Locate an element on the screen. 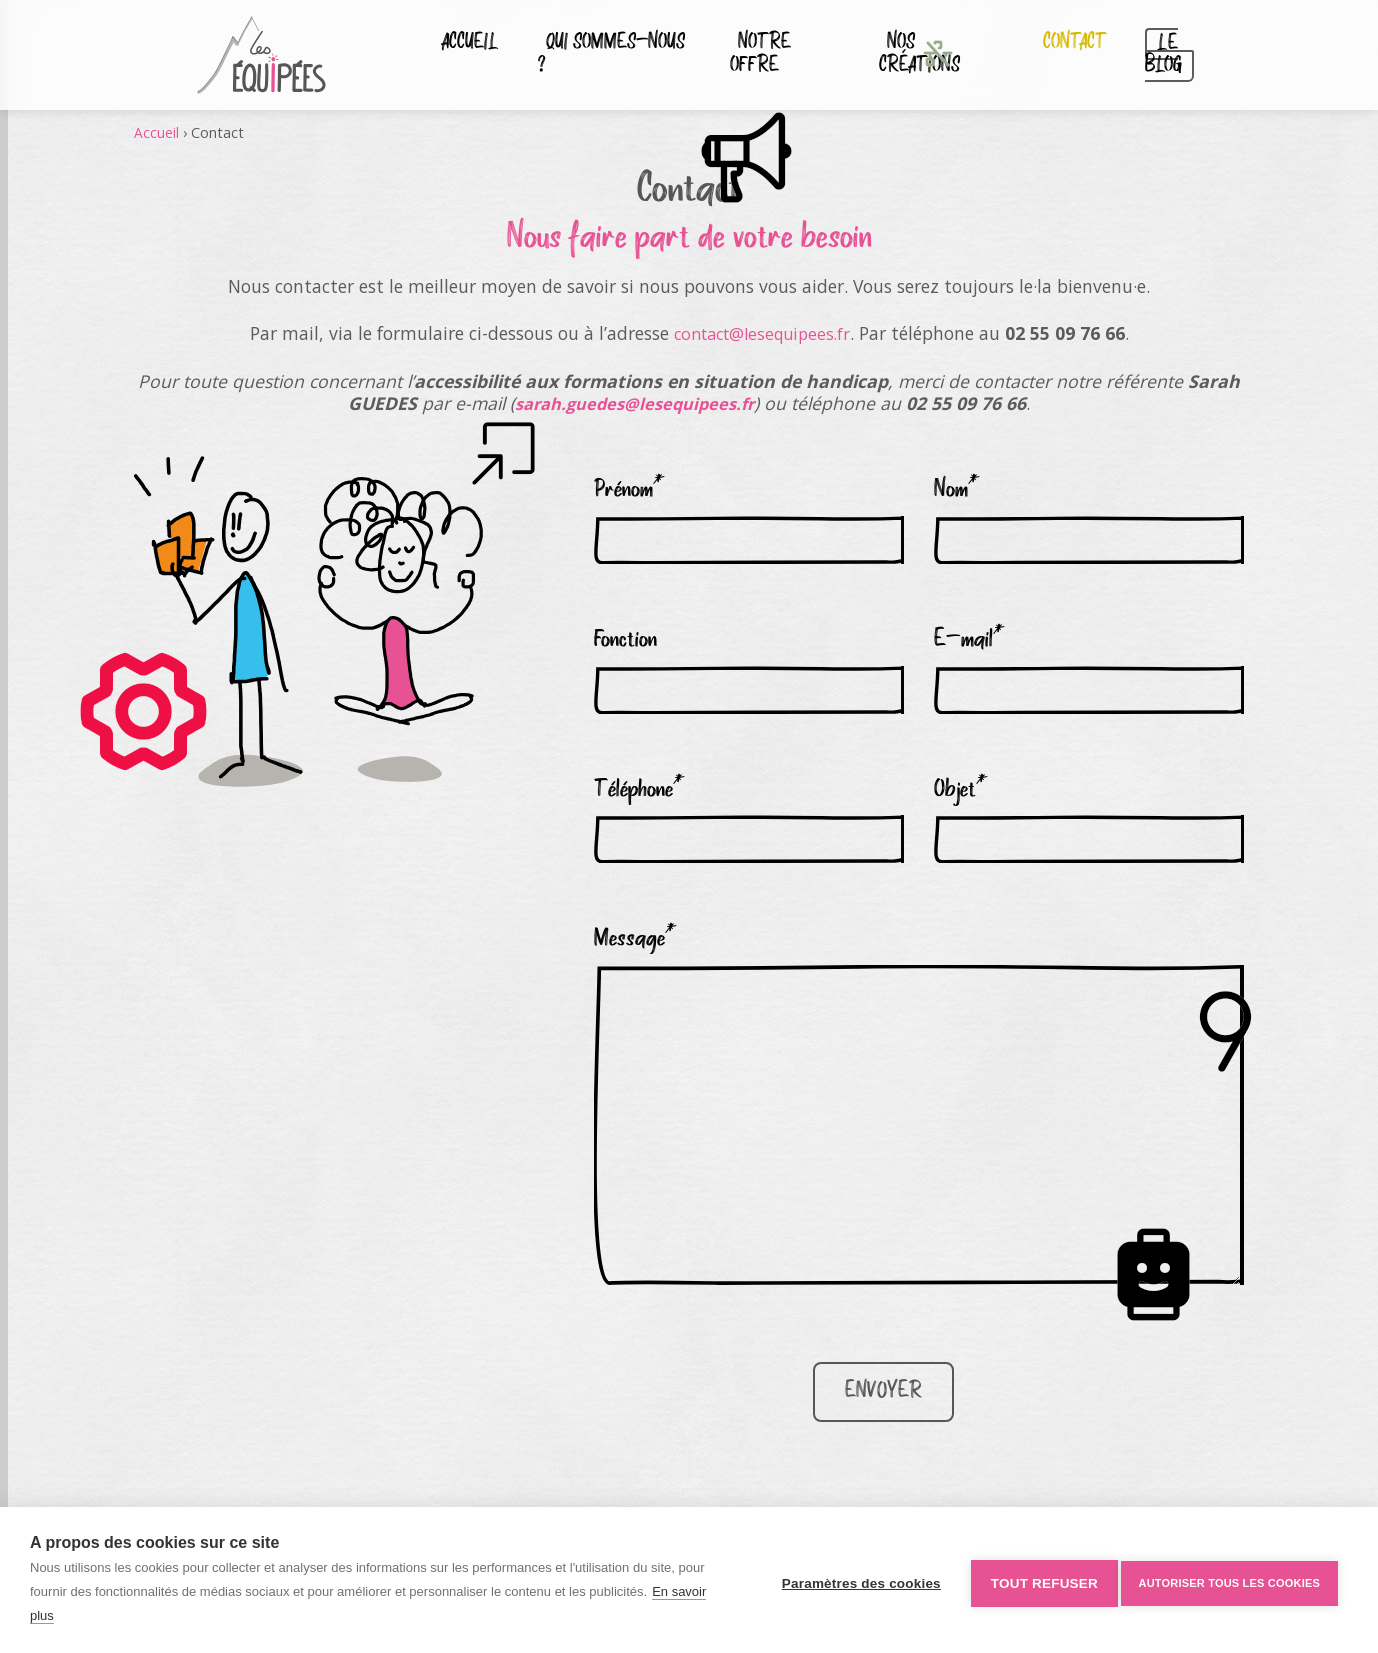 The height and width of the screenshot is (1653, 1378). import or bring content into a container is located at coordinates (503, 453).